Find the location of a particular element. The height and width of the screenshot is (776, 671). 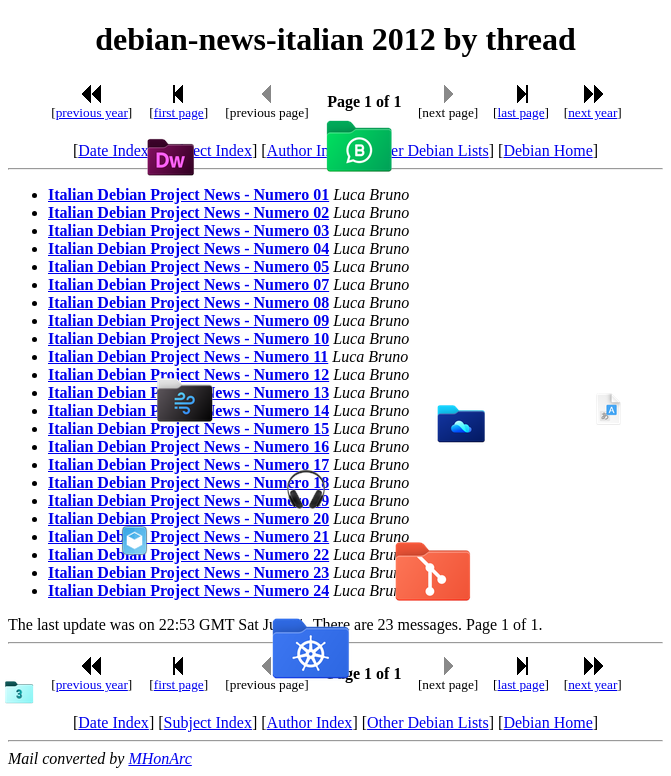

open windicss project folder is located at coordinates (184, 401).